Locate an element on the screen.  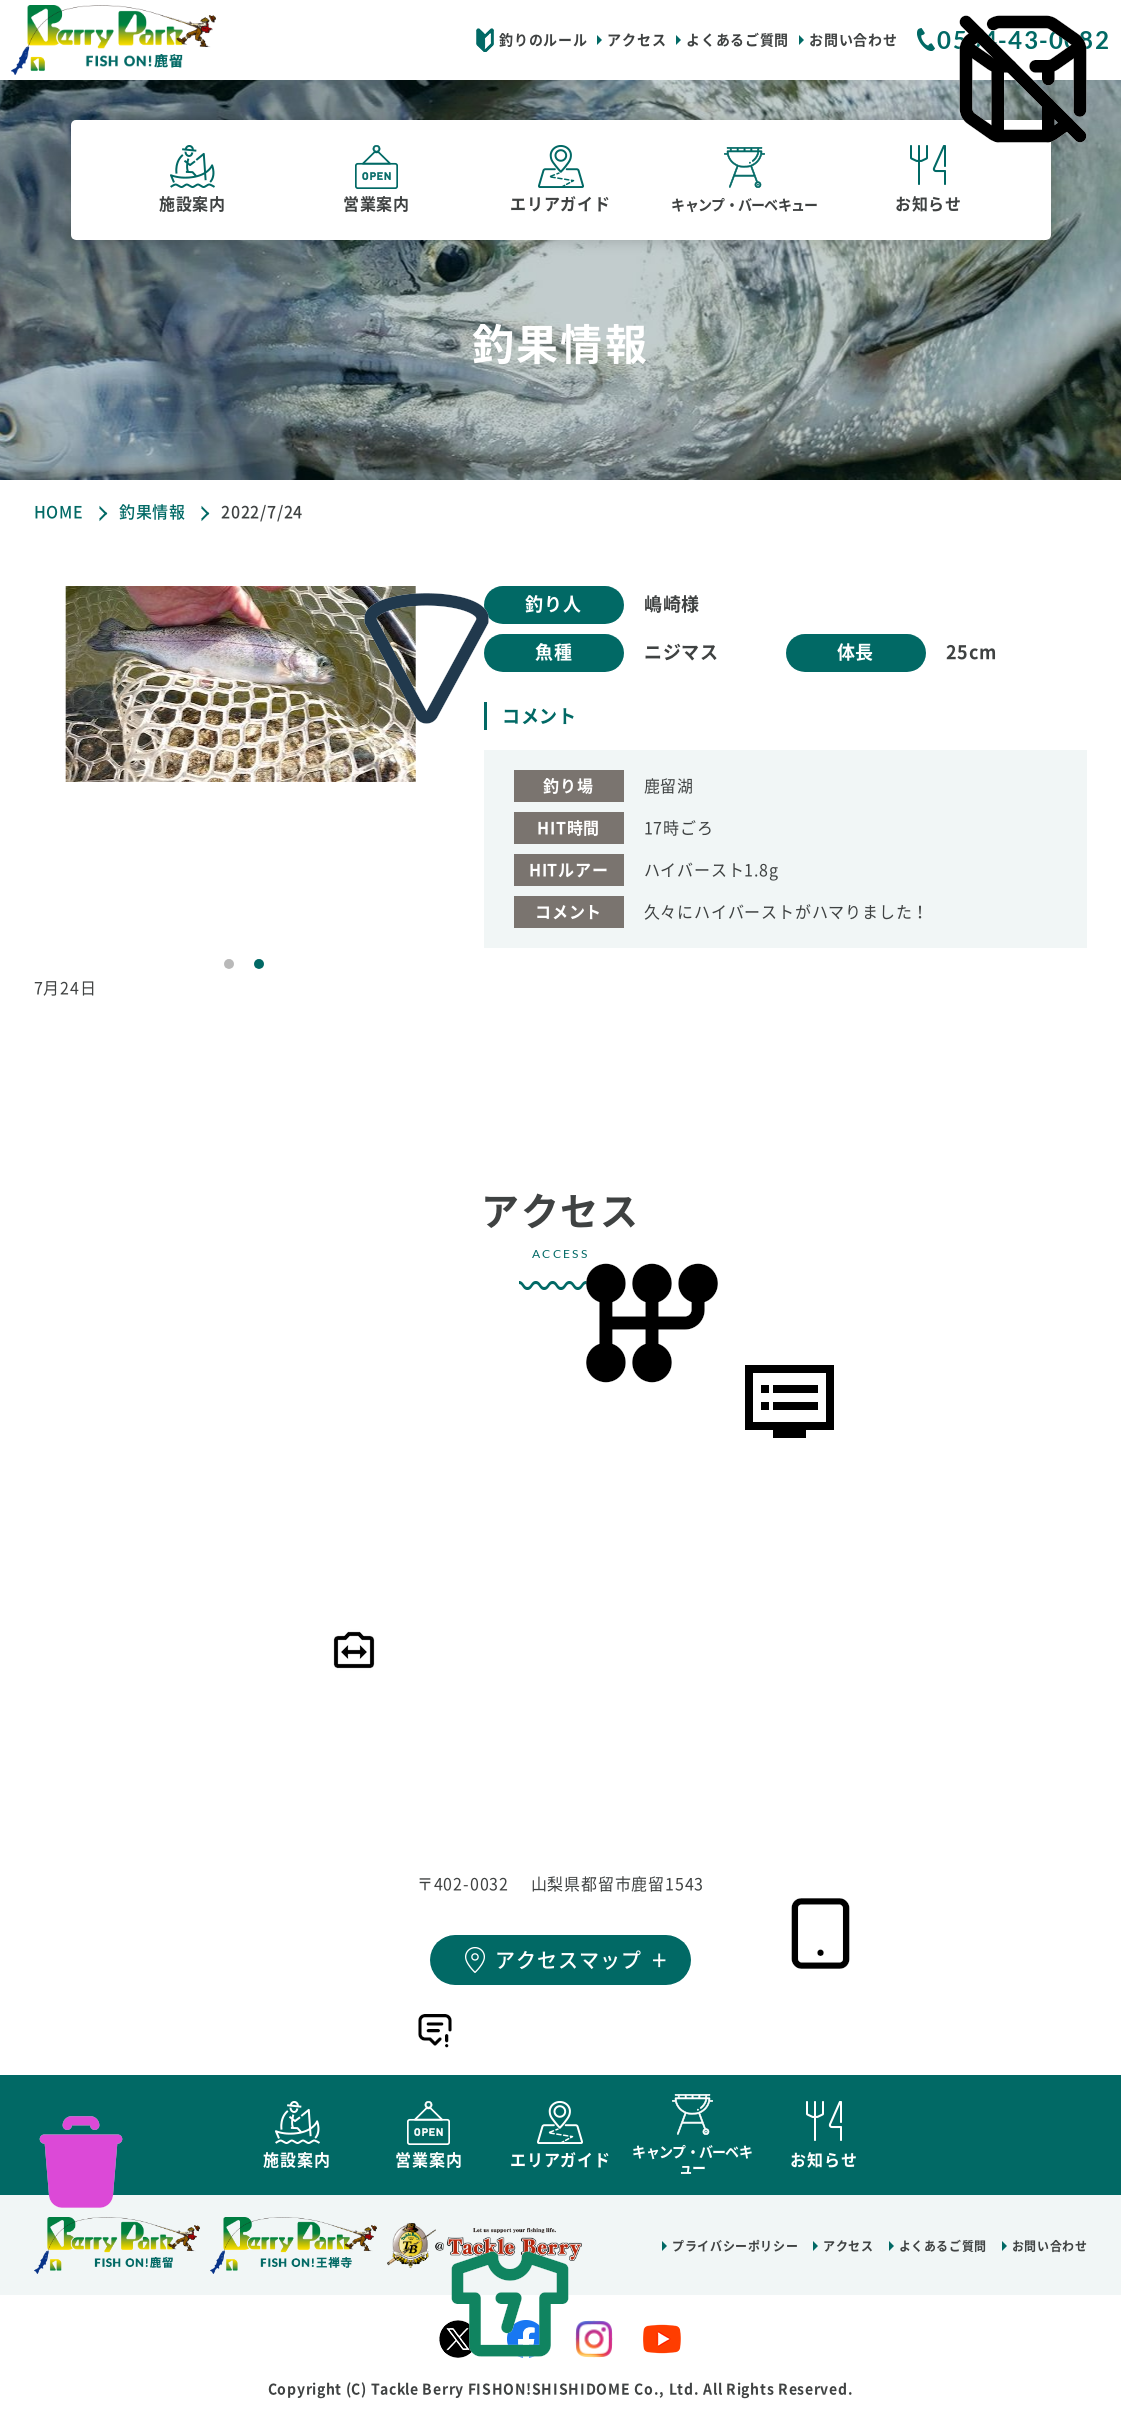
access DVR or recorded content is located at coordinates (789, 1401).